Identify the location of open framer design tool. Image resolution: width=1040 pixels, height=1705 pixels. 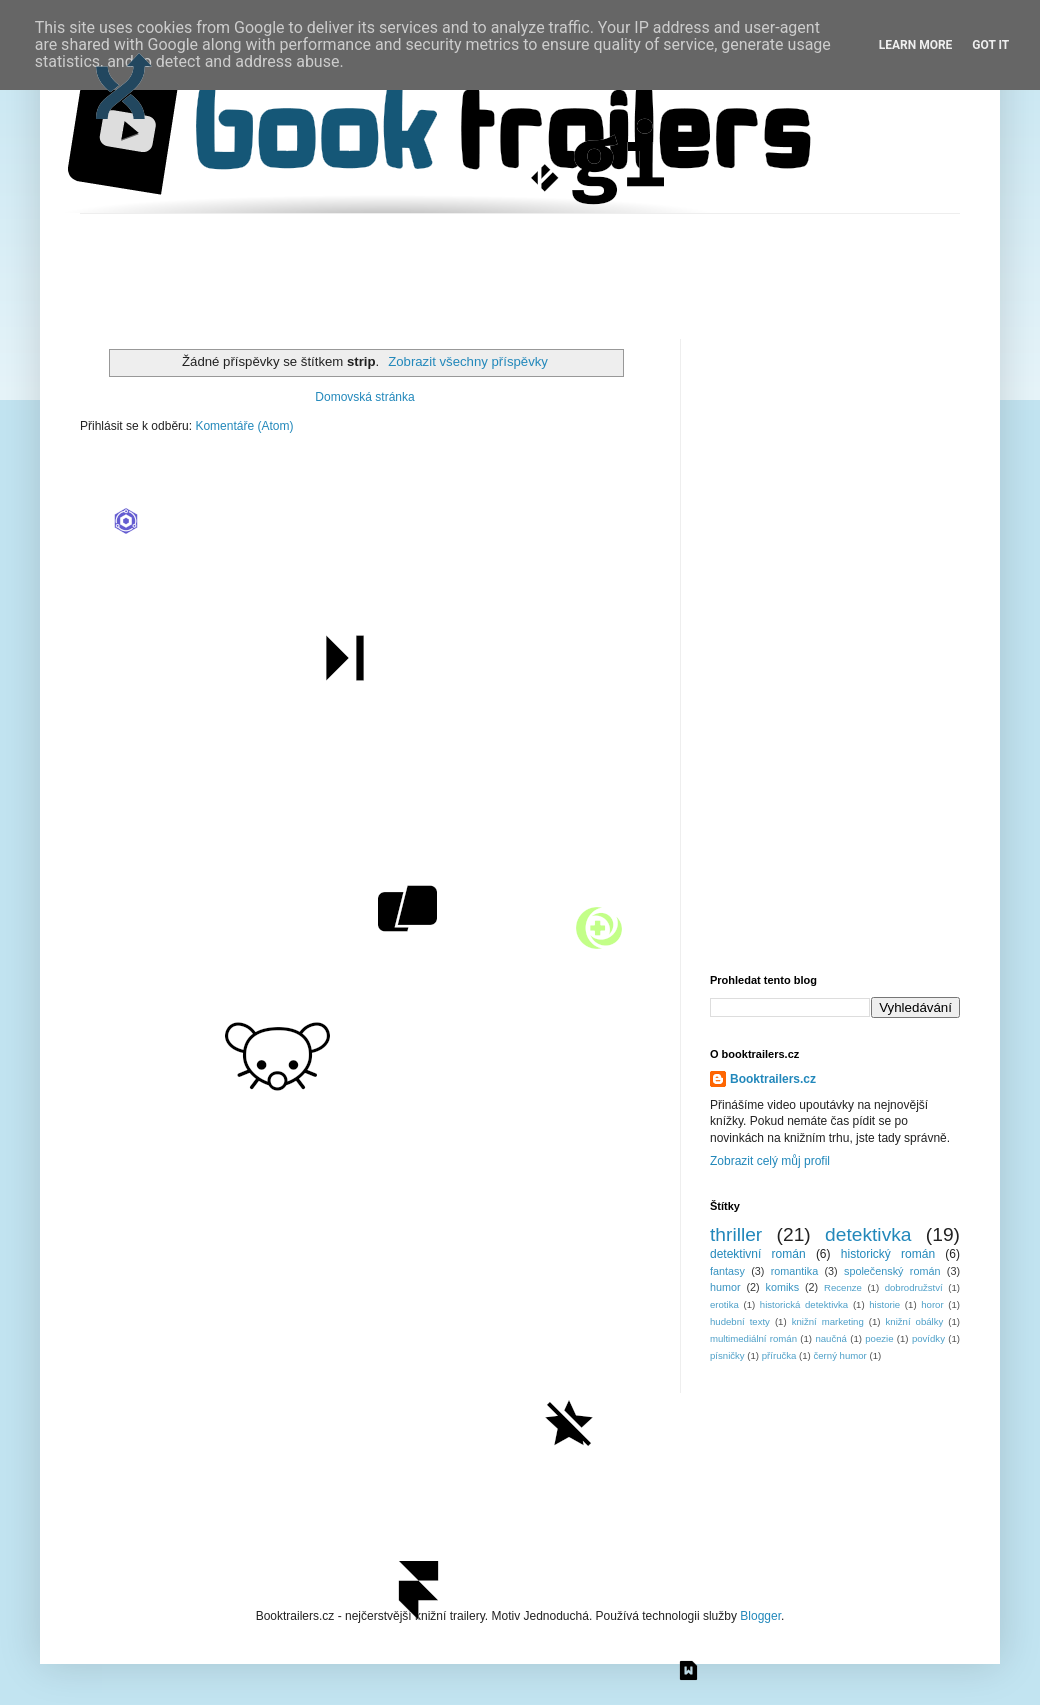
(418, 1590).